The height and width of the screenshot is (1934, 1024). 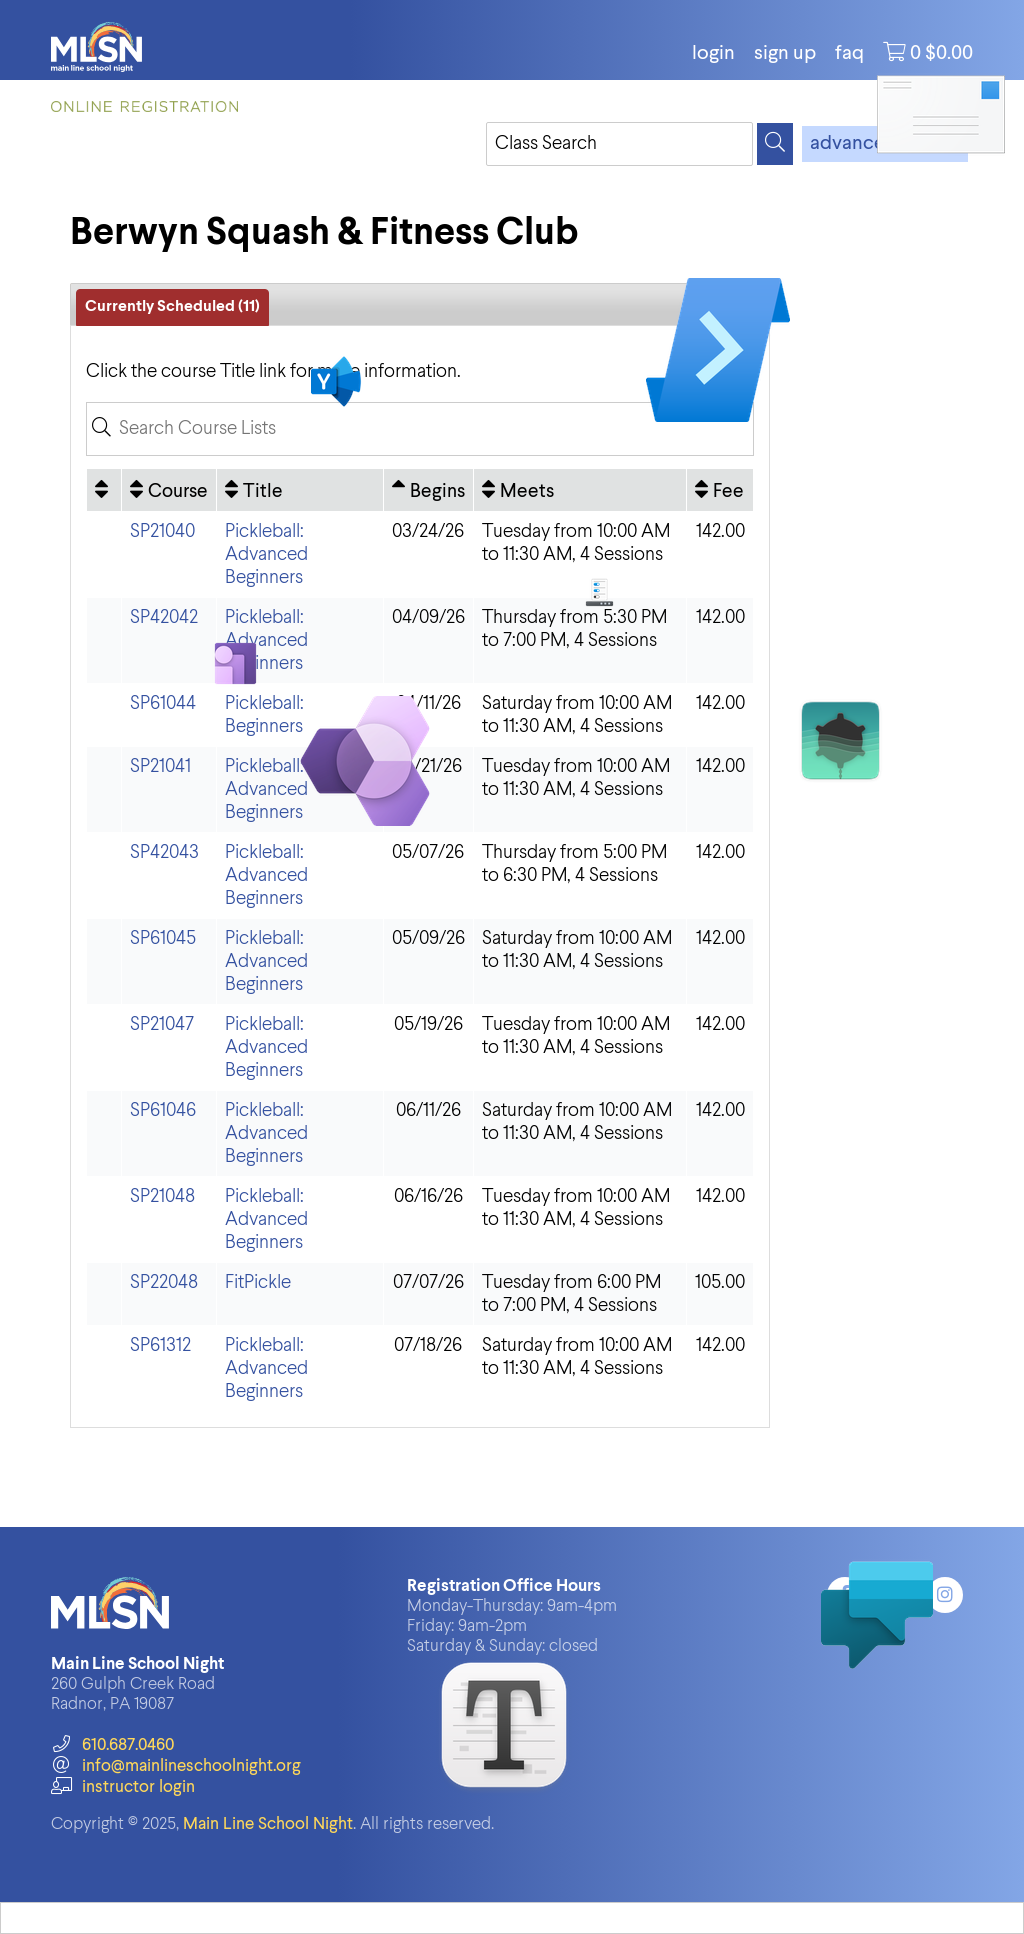 I want to click on open the scripts application, so click(x=718, y=350).